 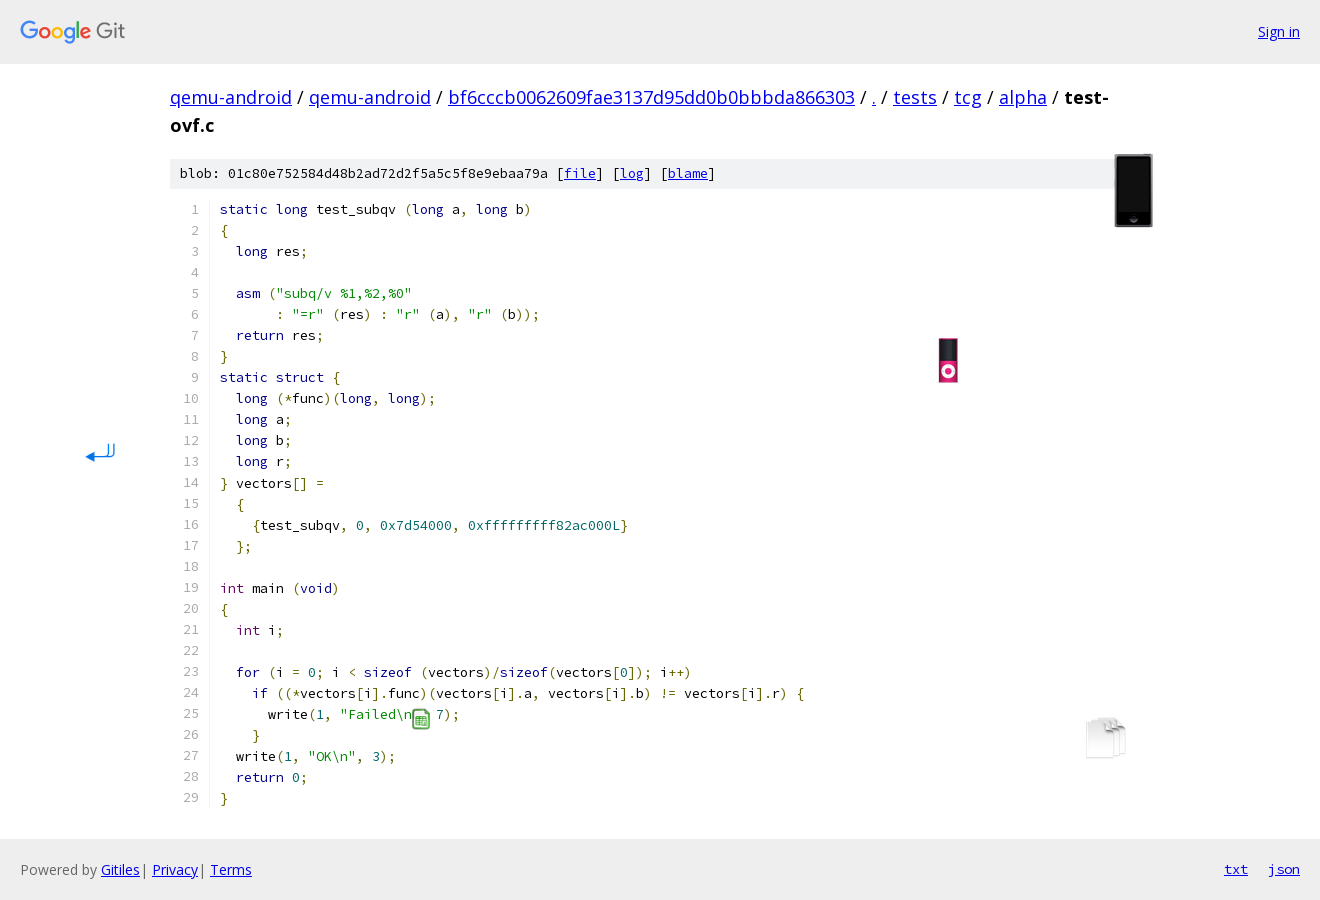 I want to click on multiple files or items selected, so click(x=1105, y=738).